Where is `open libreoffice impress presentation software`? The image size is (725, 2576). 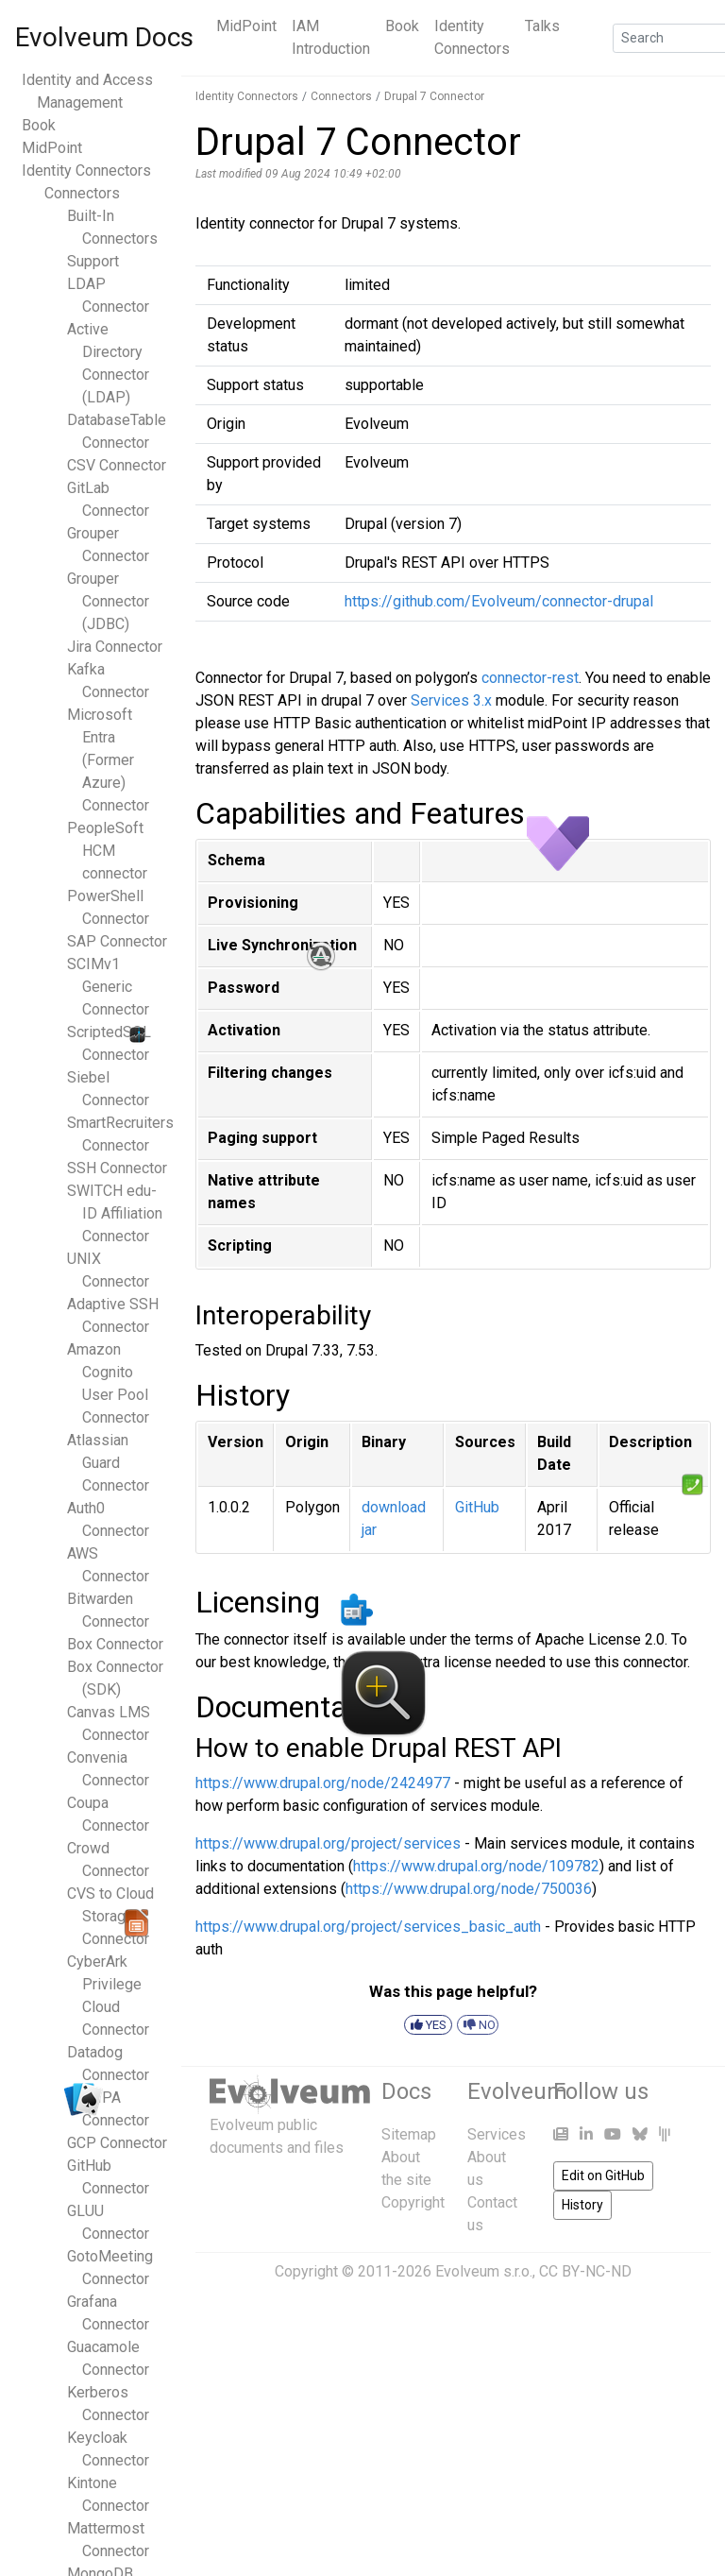
open libreoffice impress presentation software is located at coordinates (136, 1922).